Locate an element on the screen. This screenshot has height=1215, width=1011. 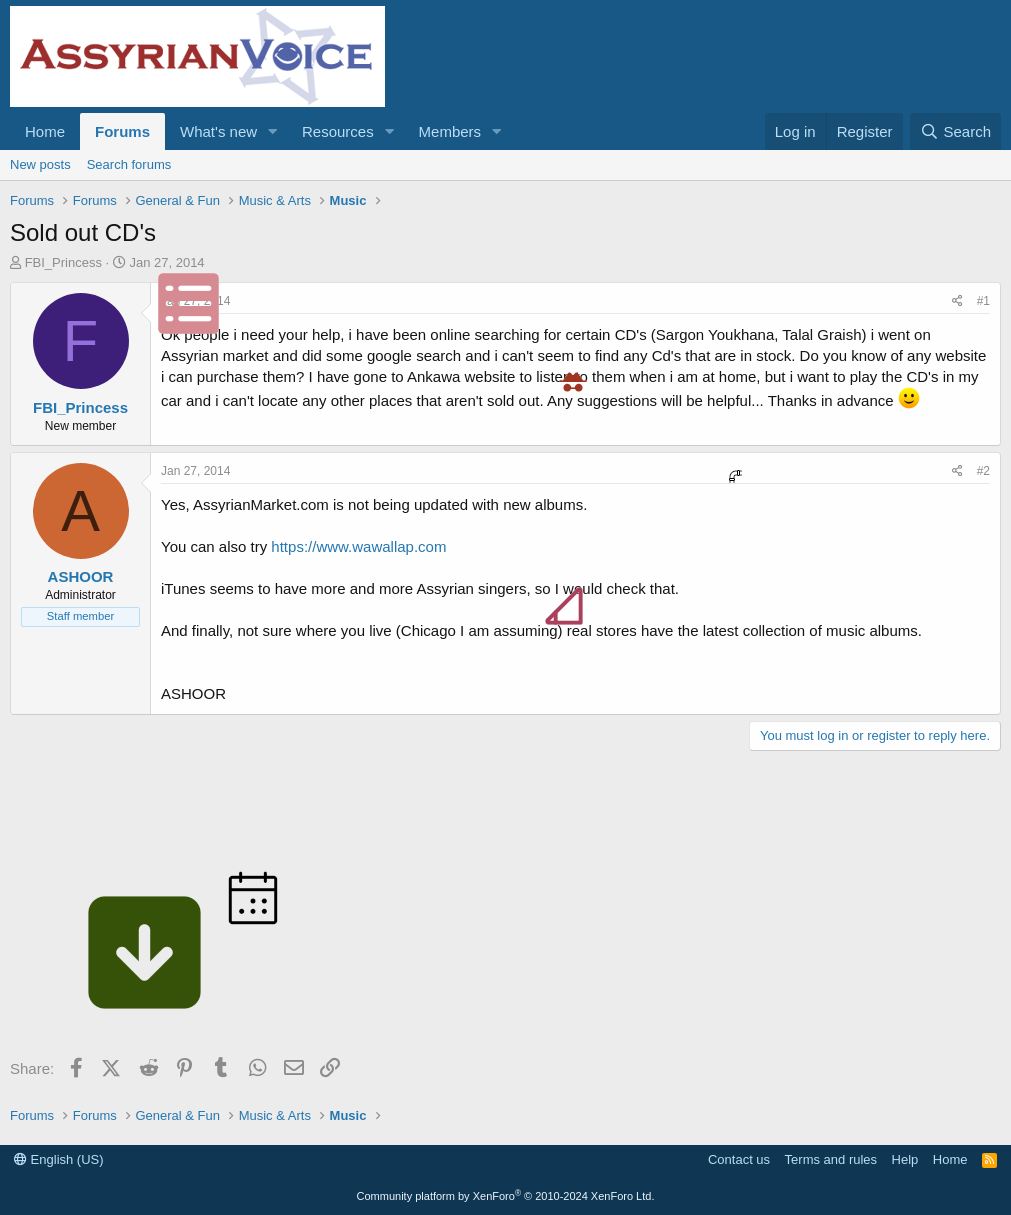
view list of items is located at coordinates (188, 303).